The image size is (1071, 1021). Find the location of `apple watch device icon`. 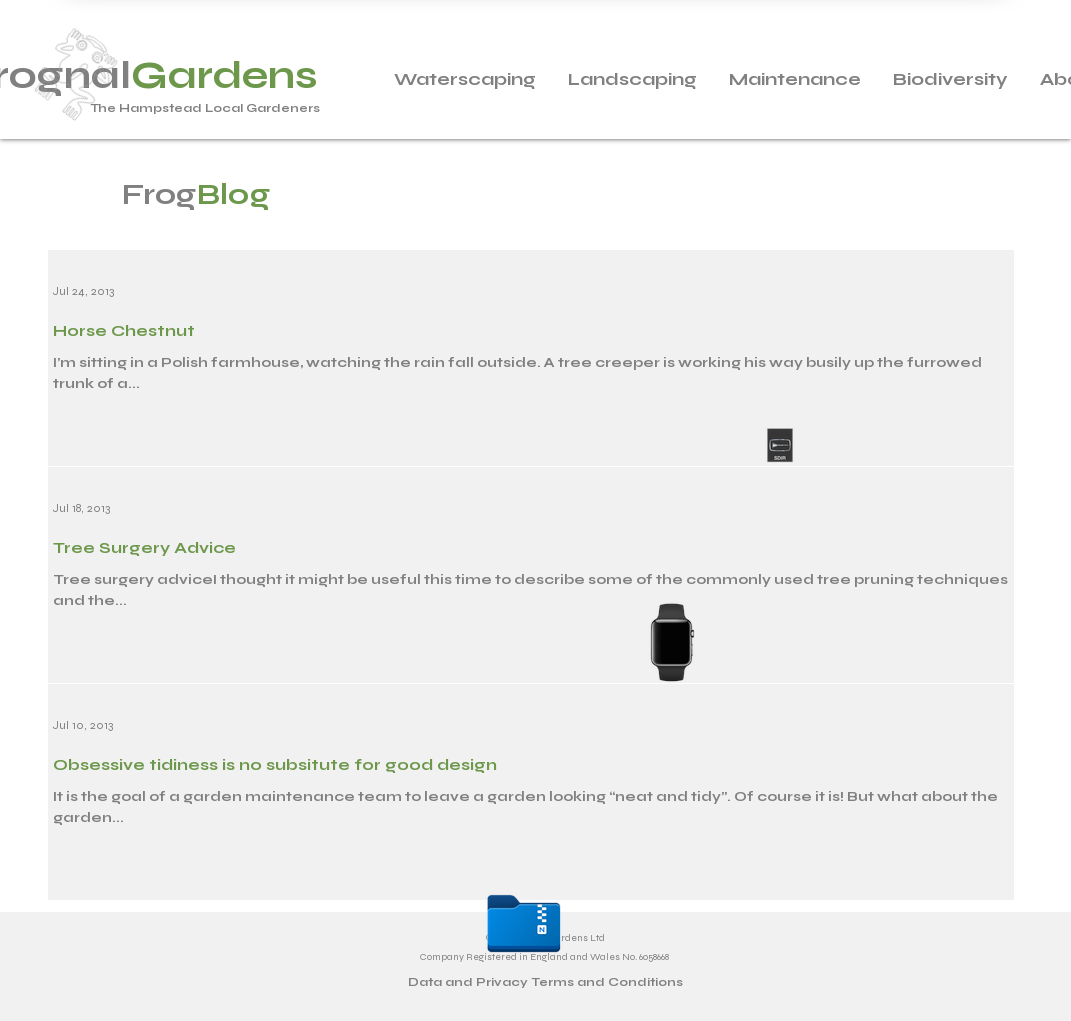

apple watch device icon is located at coordinates (671, 642).